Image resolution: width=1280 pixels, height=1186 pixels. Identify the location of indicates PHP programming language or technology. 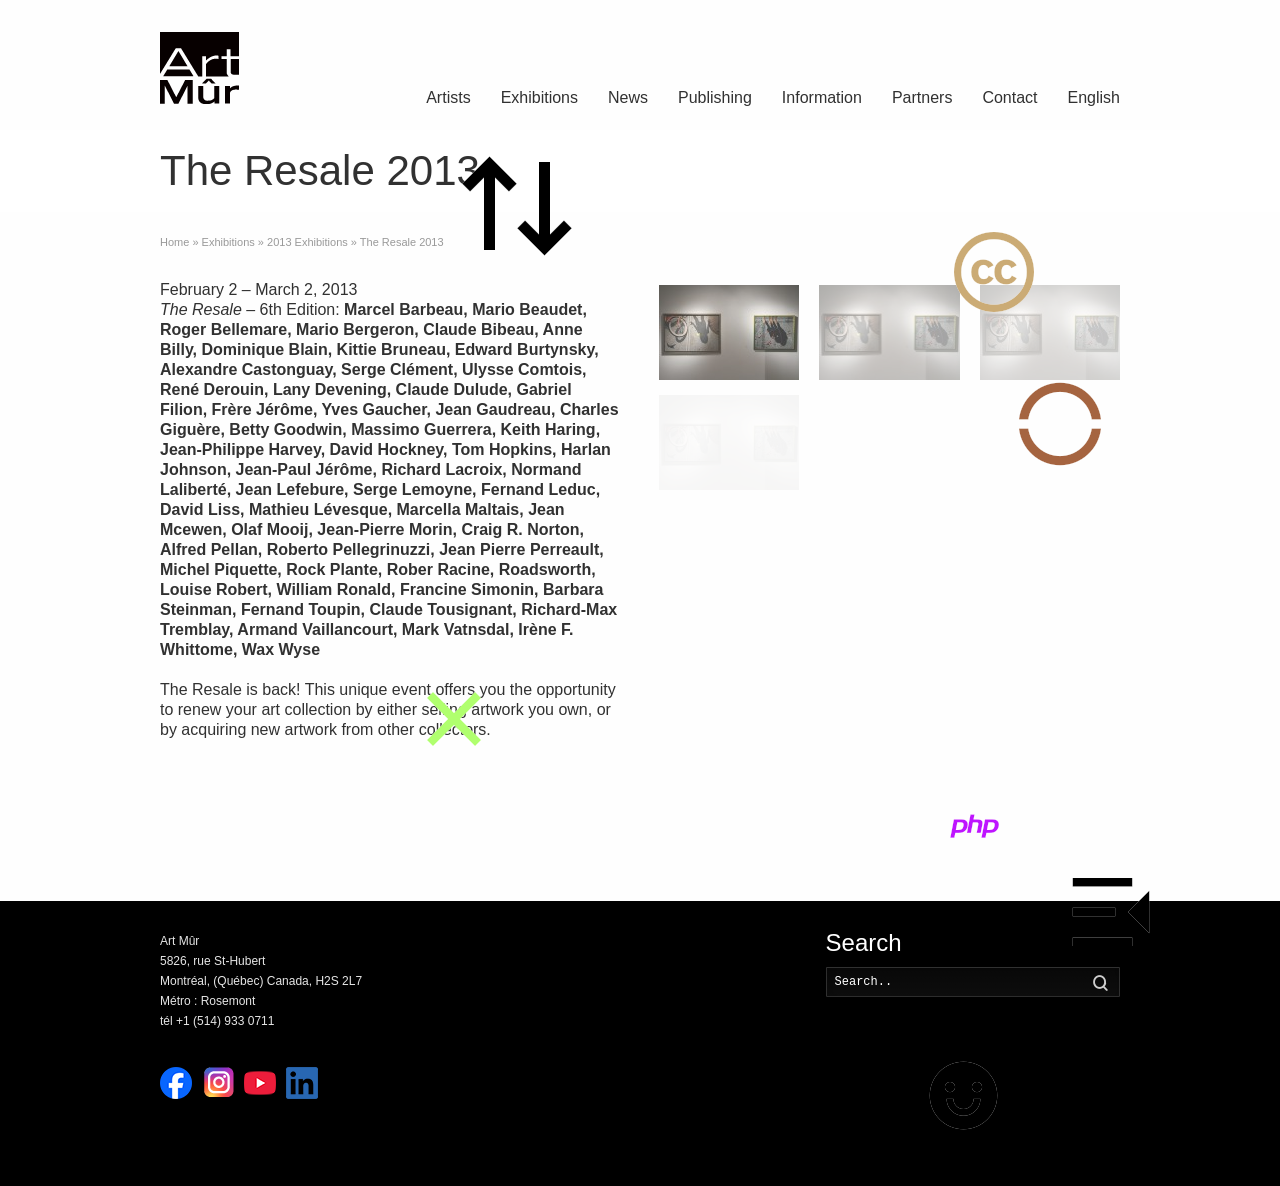
(974, 827).